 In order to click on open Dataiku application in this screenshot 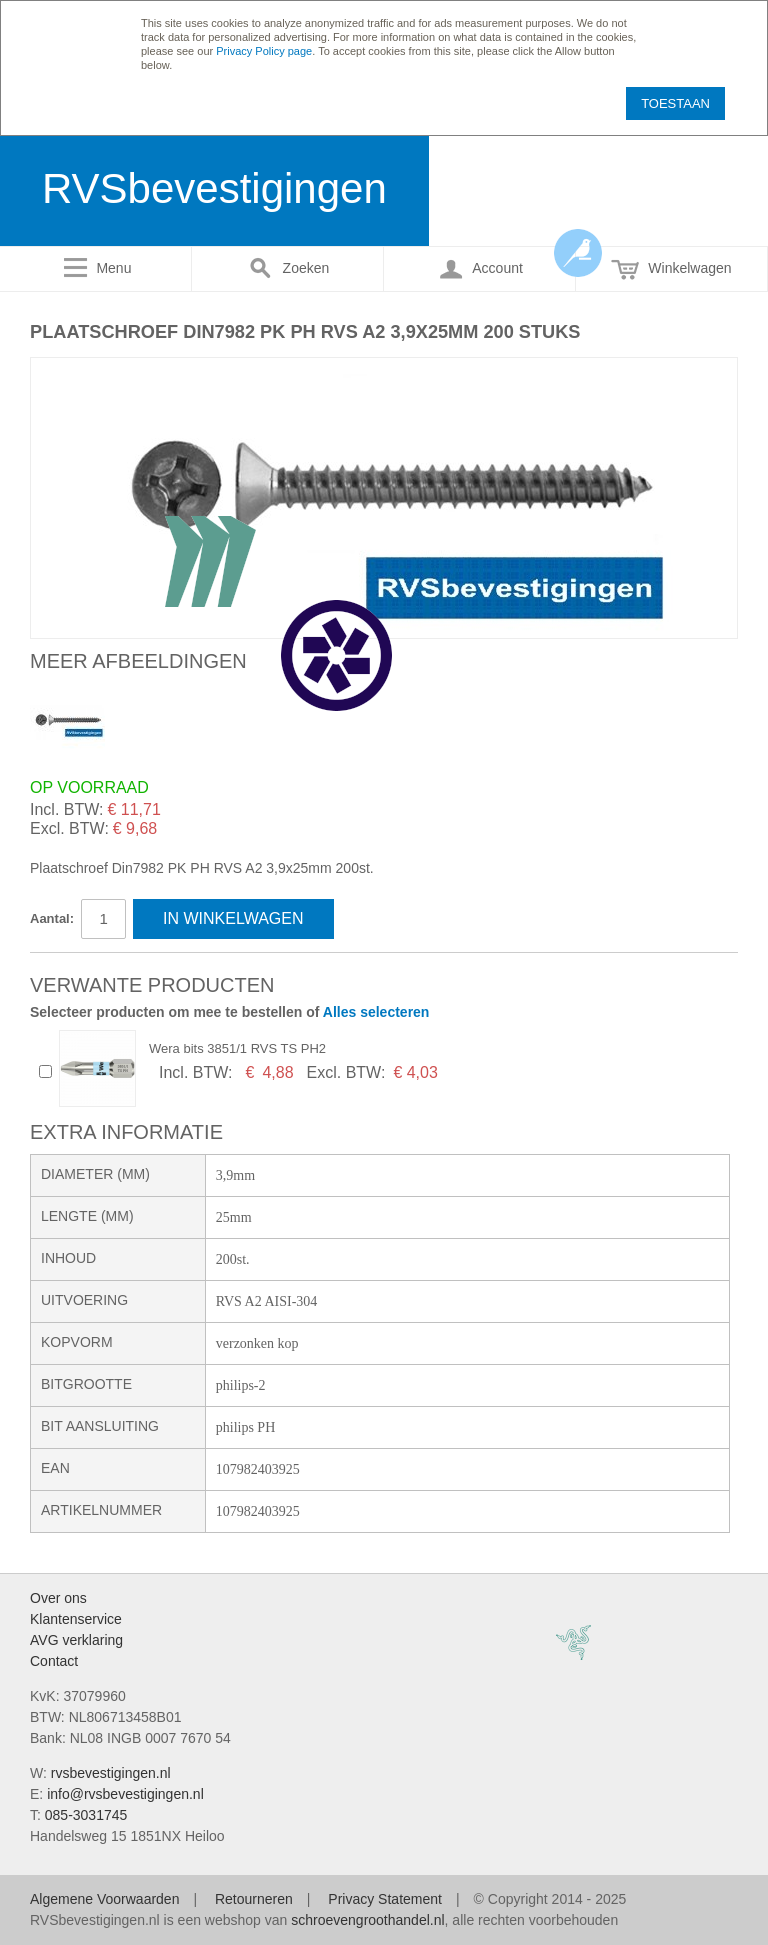, I will do `click(578, 253)`.